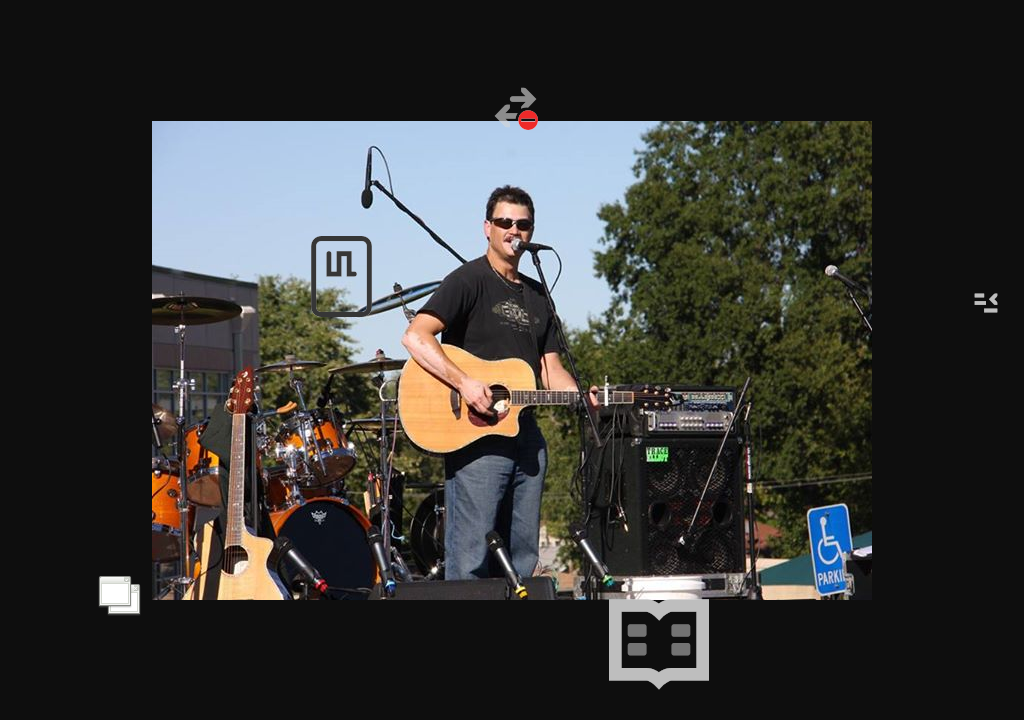 This screenshot has height=720, width=1024. What do you see at coordinates (986, 303) in the screenshot?
I see `decrease text indentation` at bounding box center [986, 303].